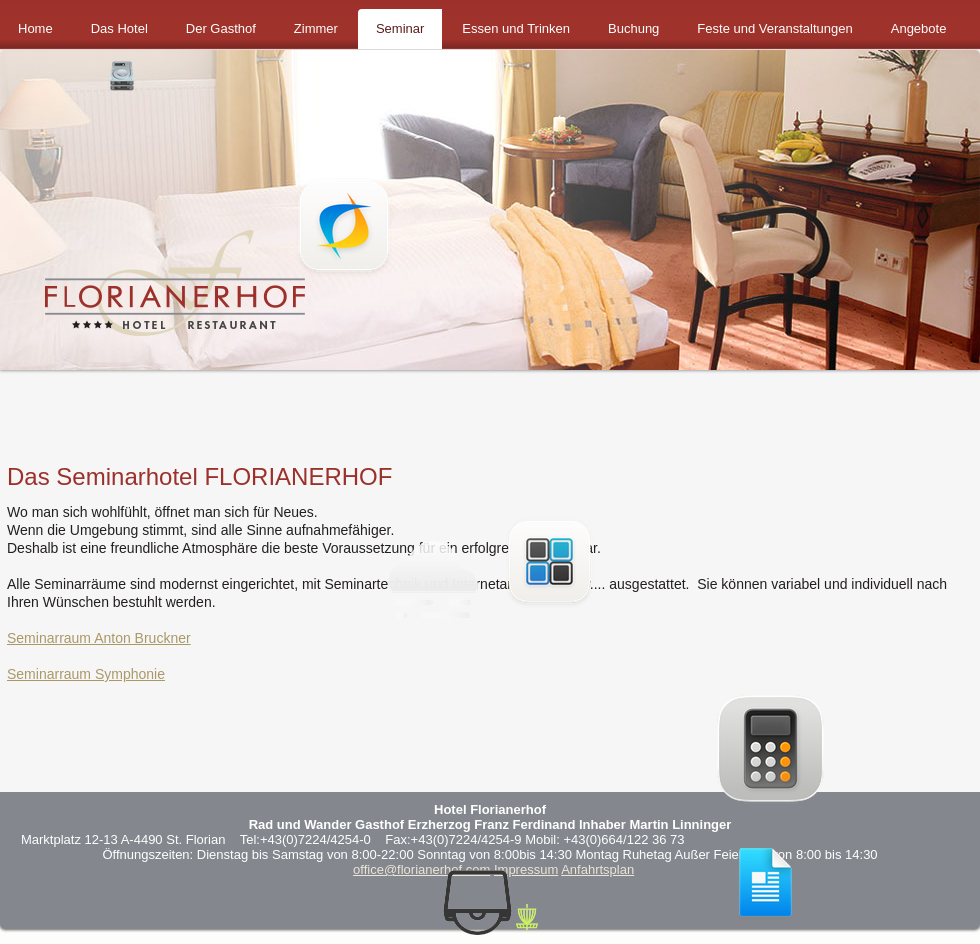  What do you see at coordinates (477, 900) in the screenshot?
I see `access optical disc drive` at bounding box center [477, 900].